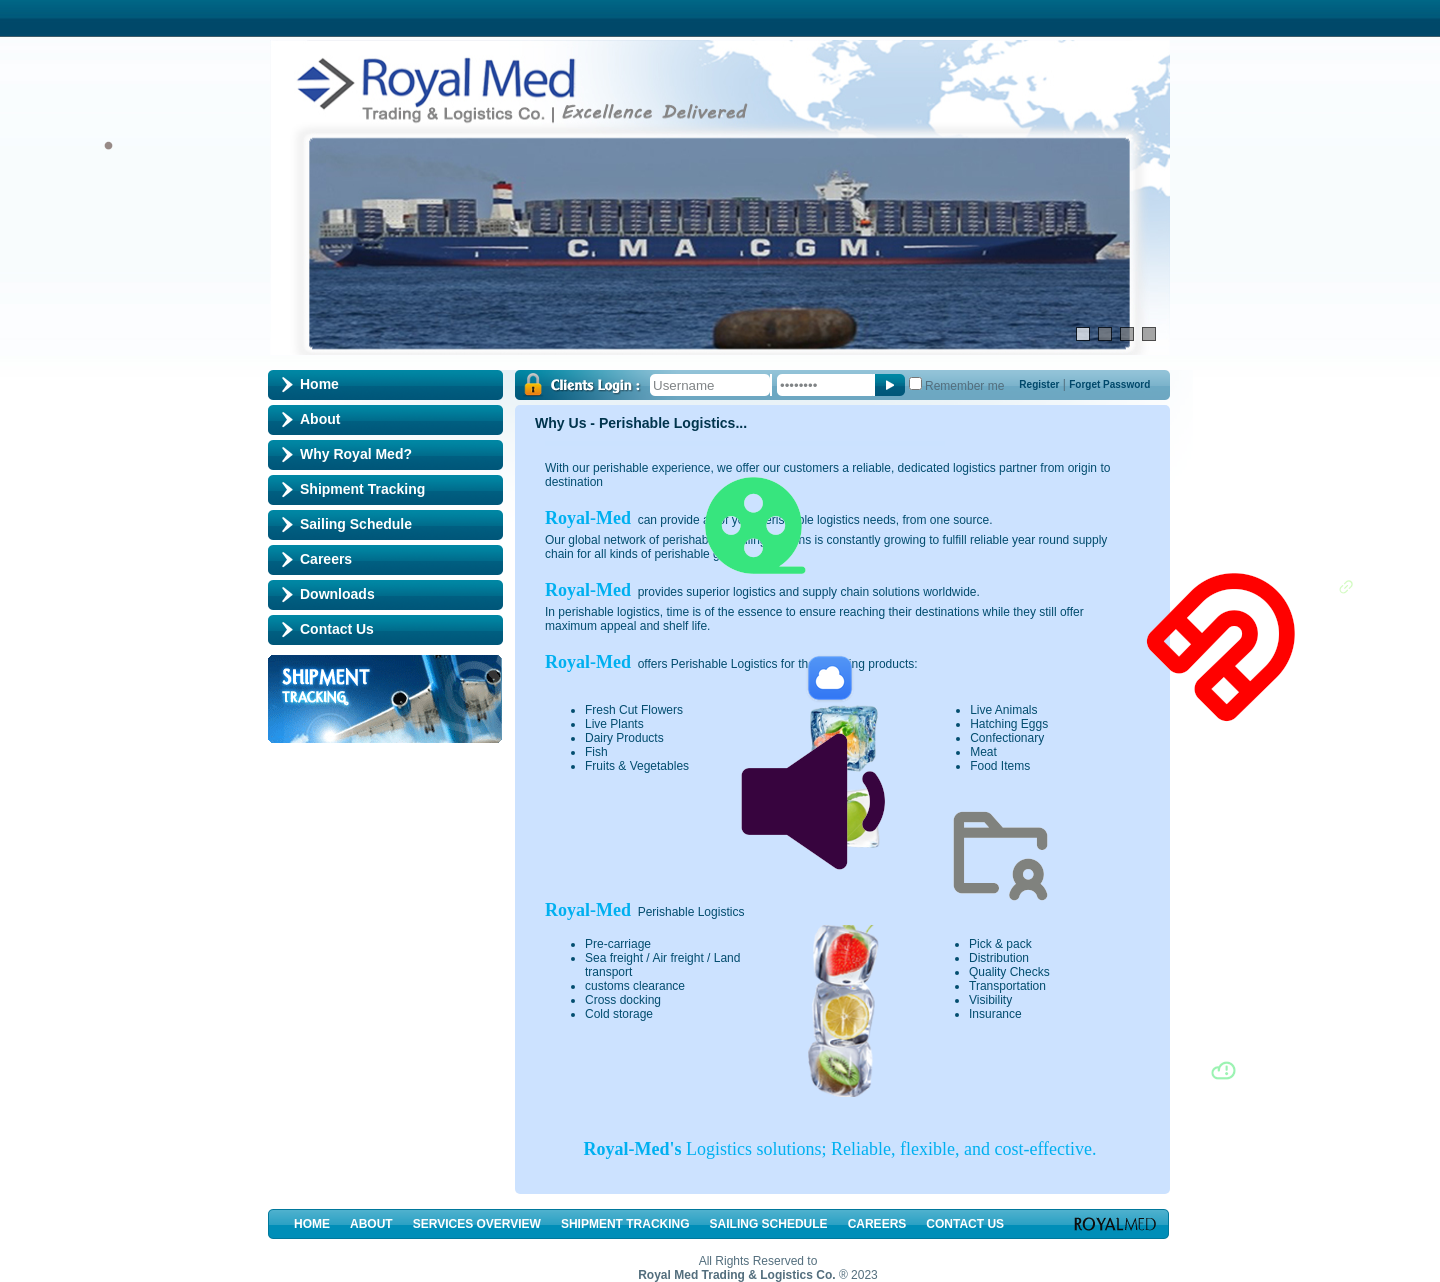  What do you see at coordinates (108, 108) in the screenshot?
I see `no wifi signal available` at bounding box center [108, 108].